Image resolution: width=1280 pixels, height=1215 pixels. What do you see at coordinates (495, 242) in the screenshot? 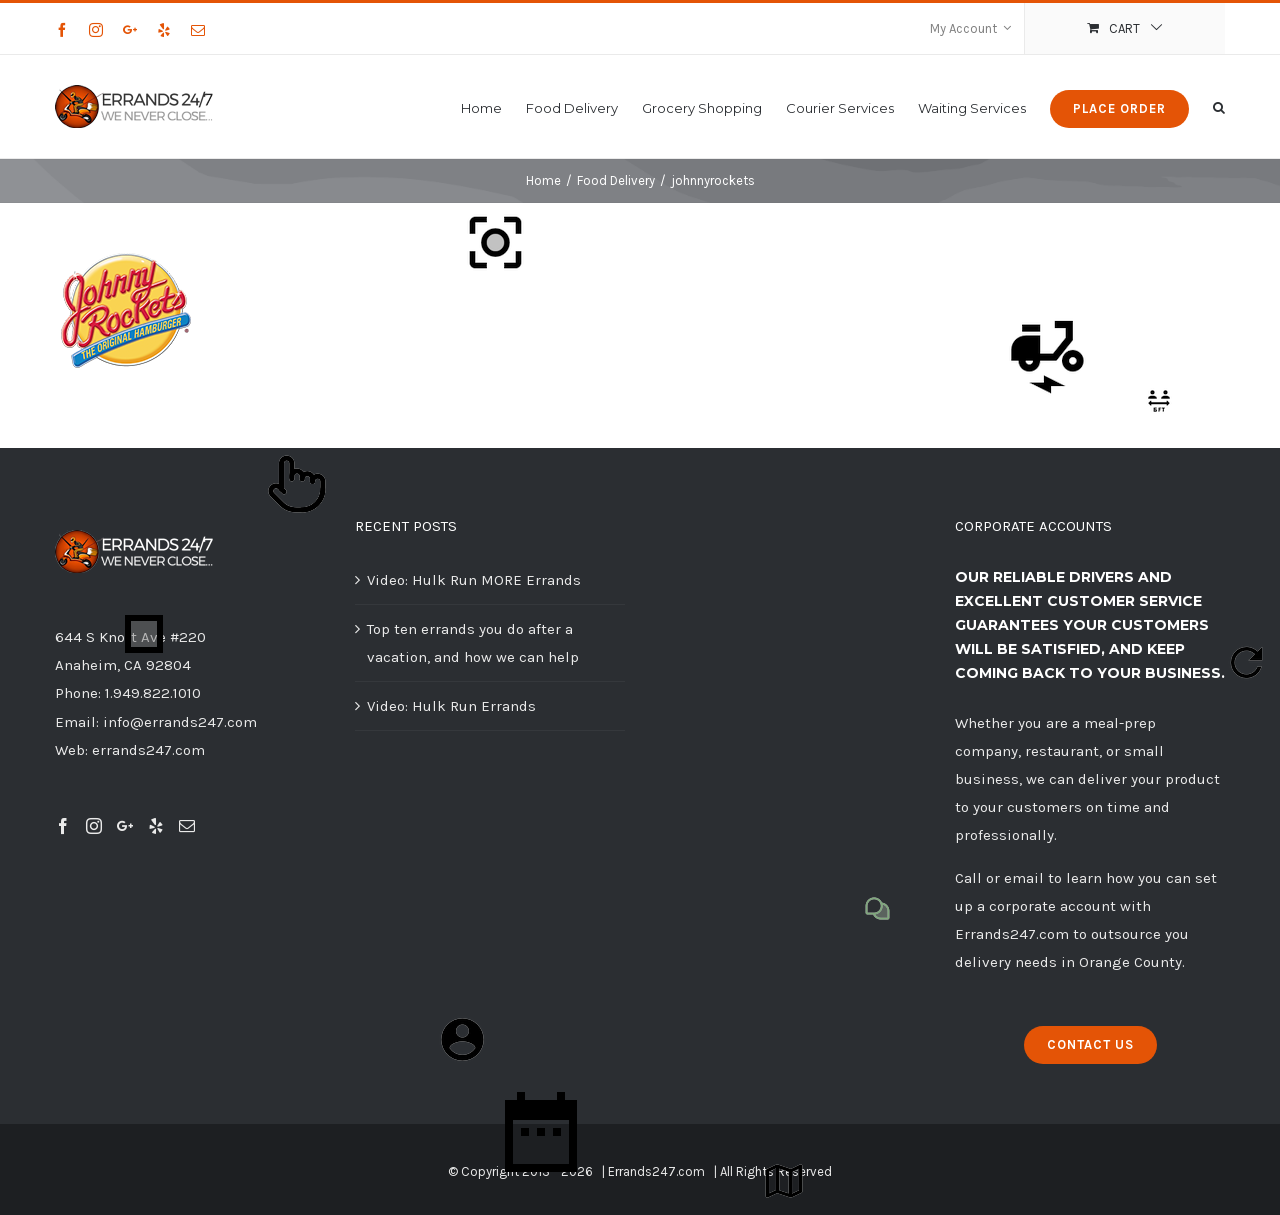
I see `center focus point for camera or image capture` at bounding box center [495, 242].